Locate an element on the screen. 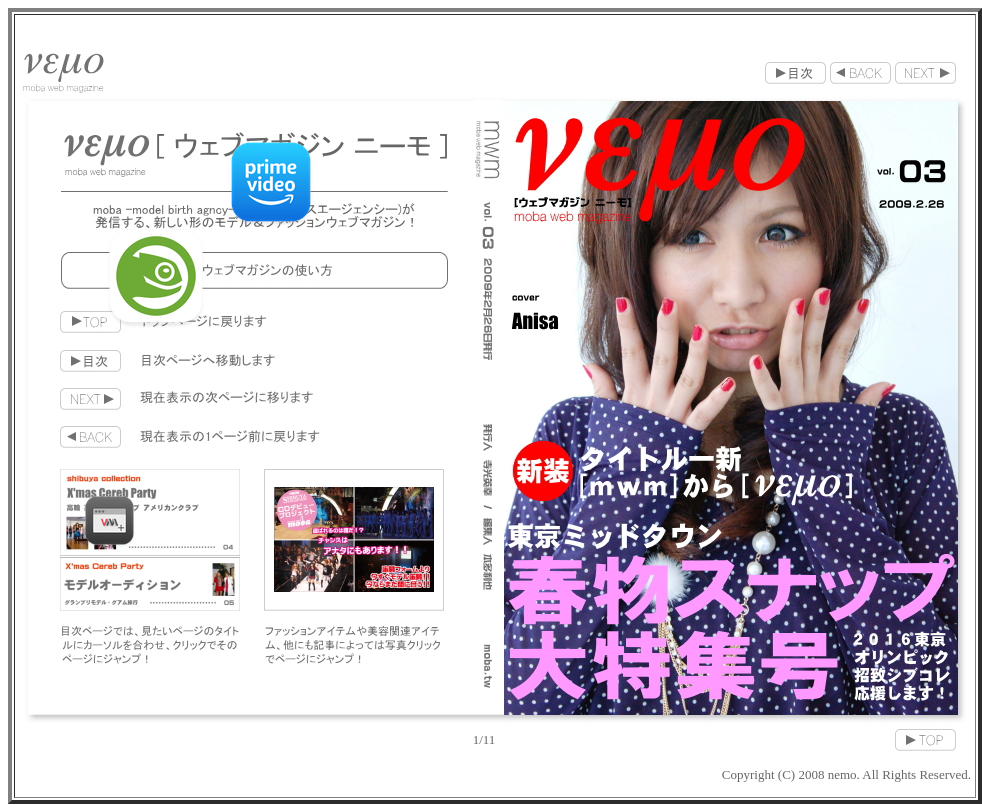  open the openSUSE linux application is located at coordinates (156, 276).